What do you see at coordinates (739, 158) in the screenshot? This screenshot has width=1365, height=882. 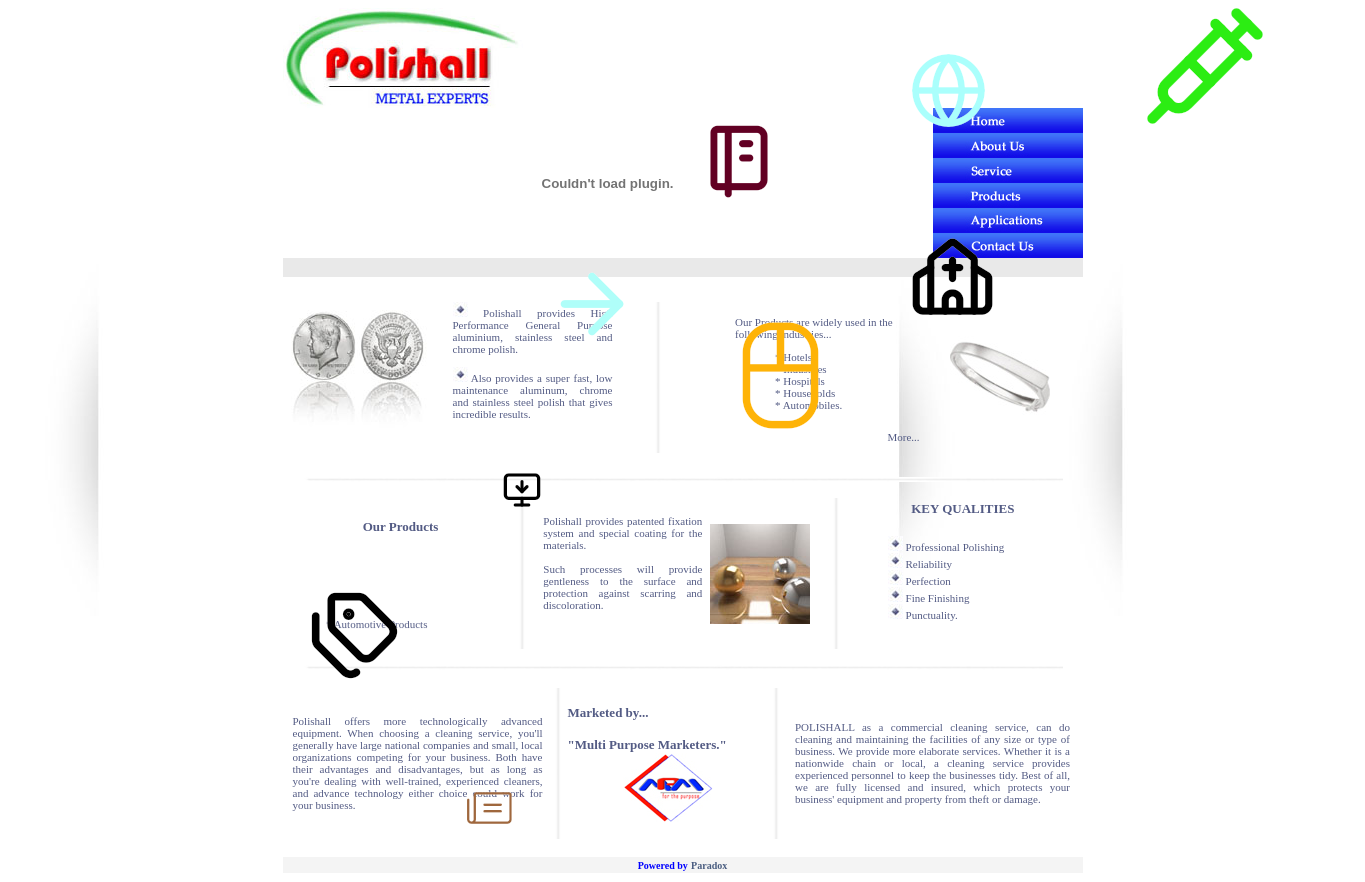 I see `open your notebook or notes` at bounding box center [739, 158].